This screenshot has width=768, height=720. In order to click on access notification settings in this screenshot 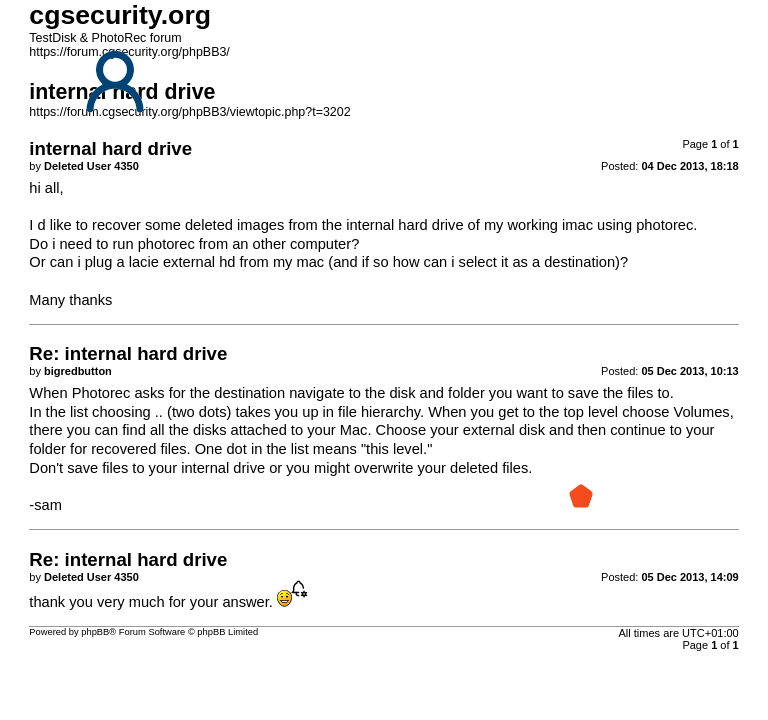, I will do `click(298, 588)`.